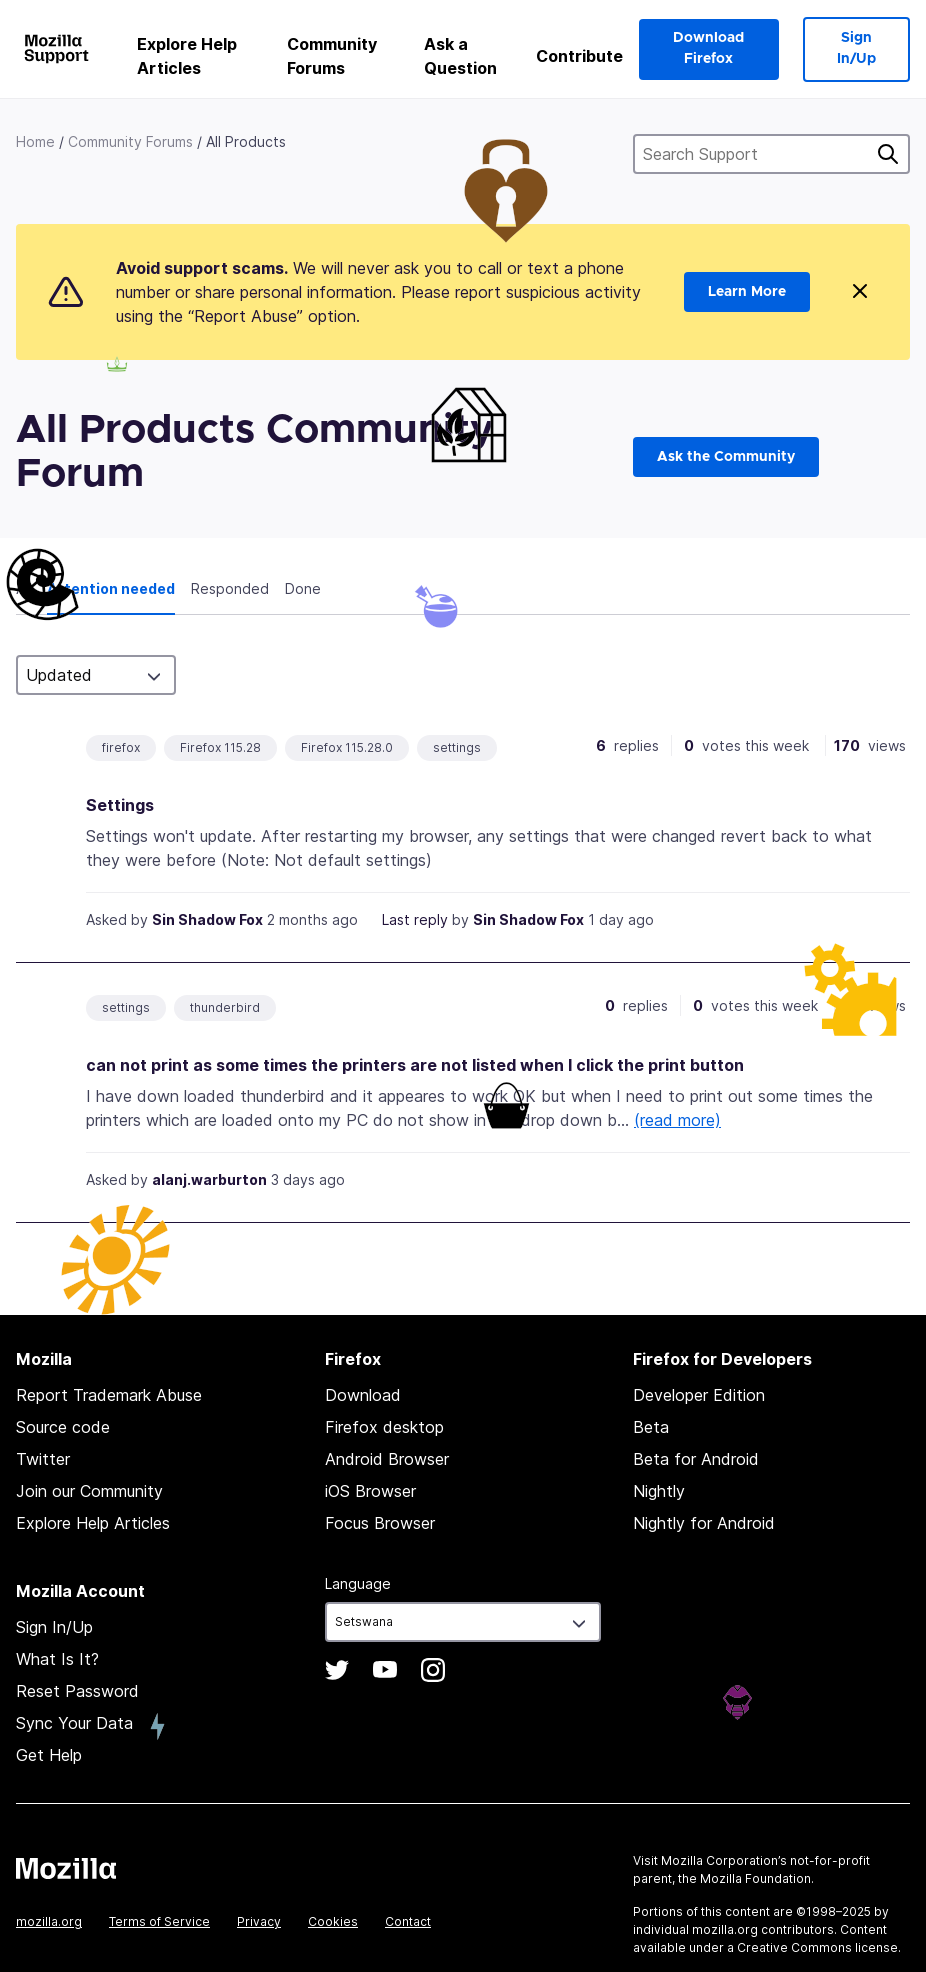  Describe the element at coordinates (506, 1105) in the screenshot. I see `access beach or vacation-related items` at that location.